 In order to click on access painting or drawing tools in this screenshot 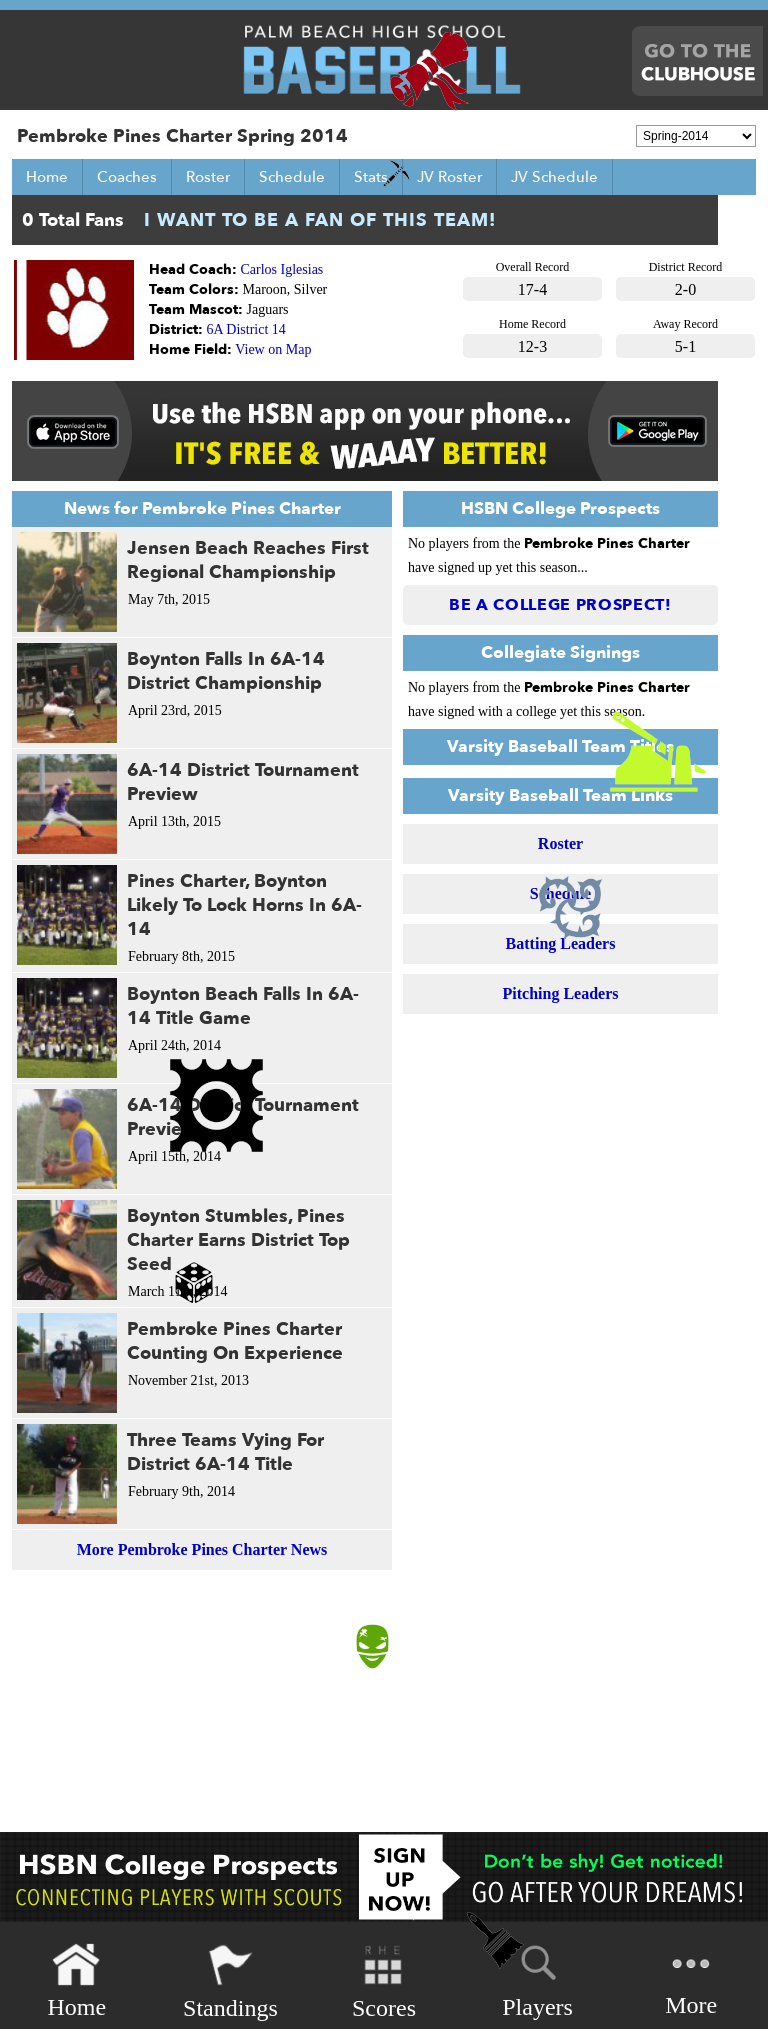, I will do `click(495, 1940)`.